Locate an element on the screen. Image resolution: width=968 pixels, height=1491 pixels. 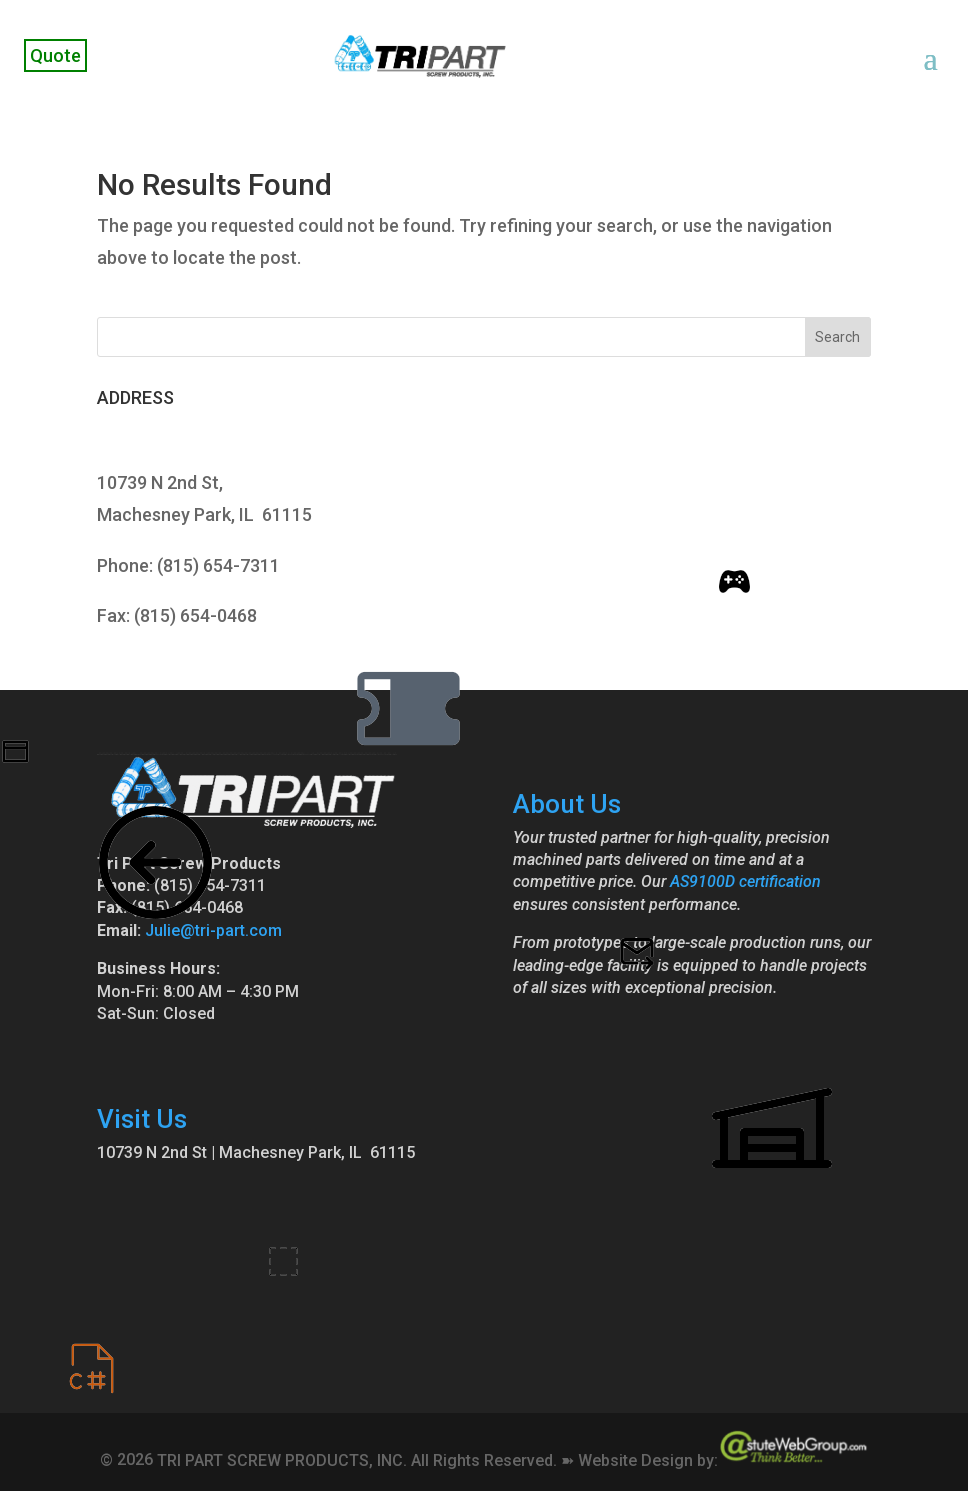
select an area or region is located at coordinates (283, 1261).